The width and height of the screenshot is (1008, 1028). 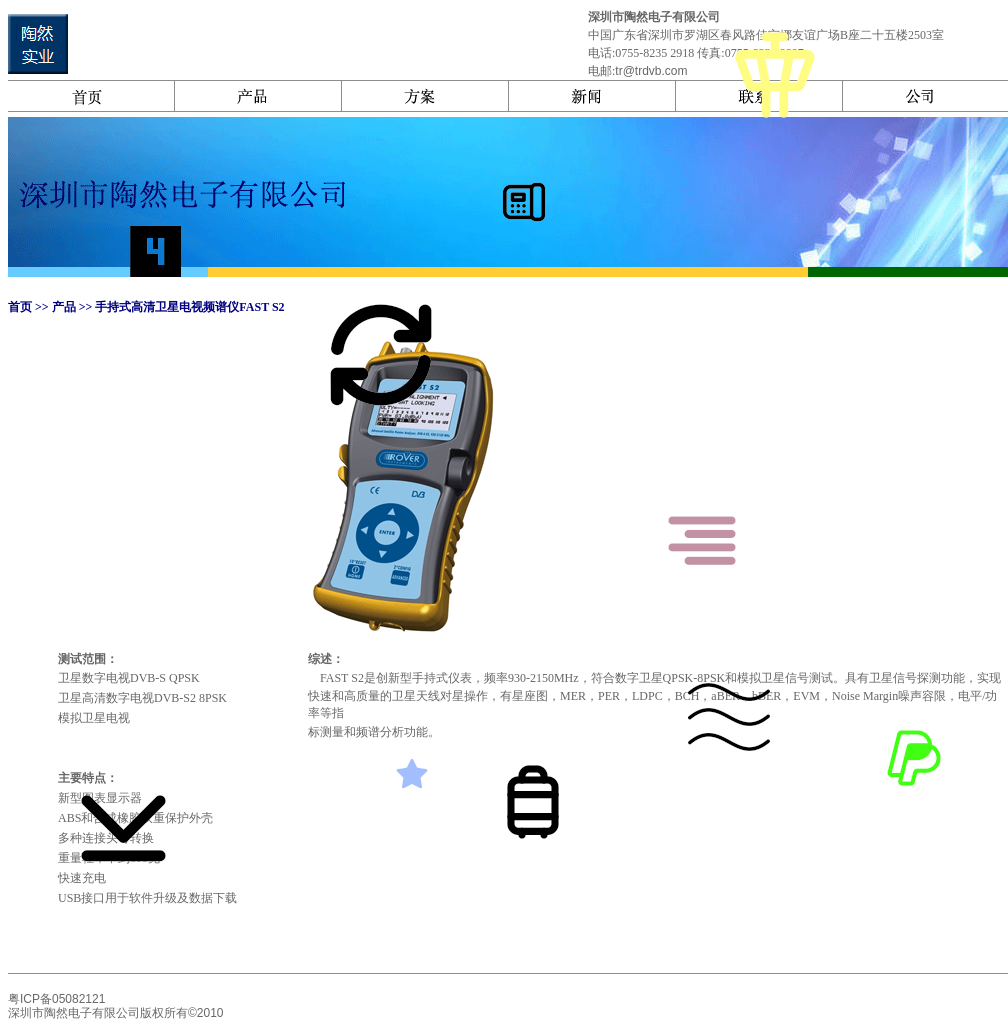 What do you see at coordinates (729, 717) in the screenshot?
I see `indicates water or aquatic features` at bounding box center [729, 717].